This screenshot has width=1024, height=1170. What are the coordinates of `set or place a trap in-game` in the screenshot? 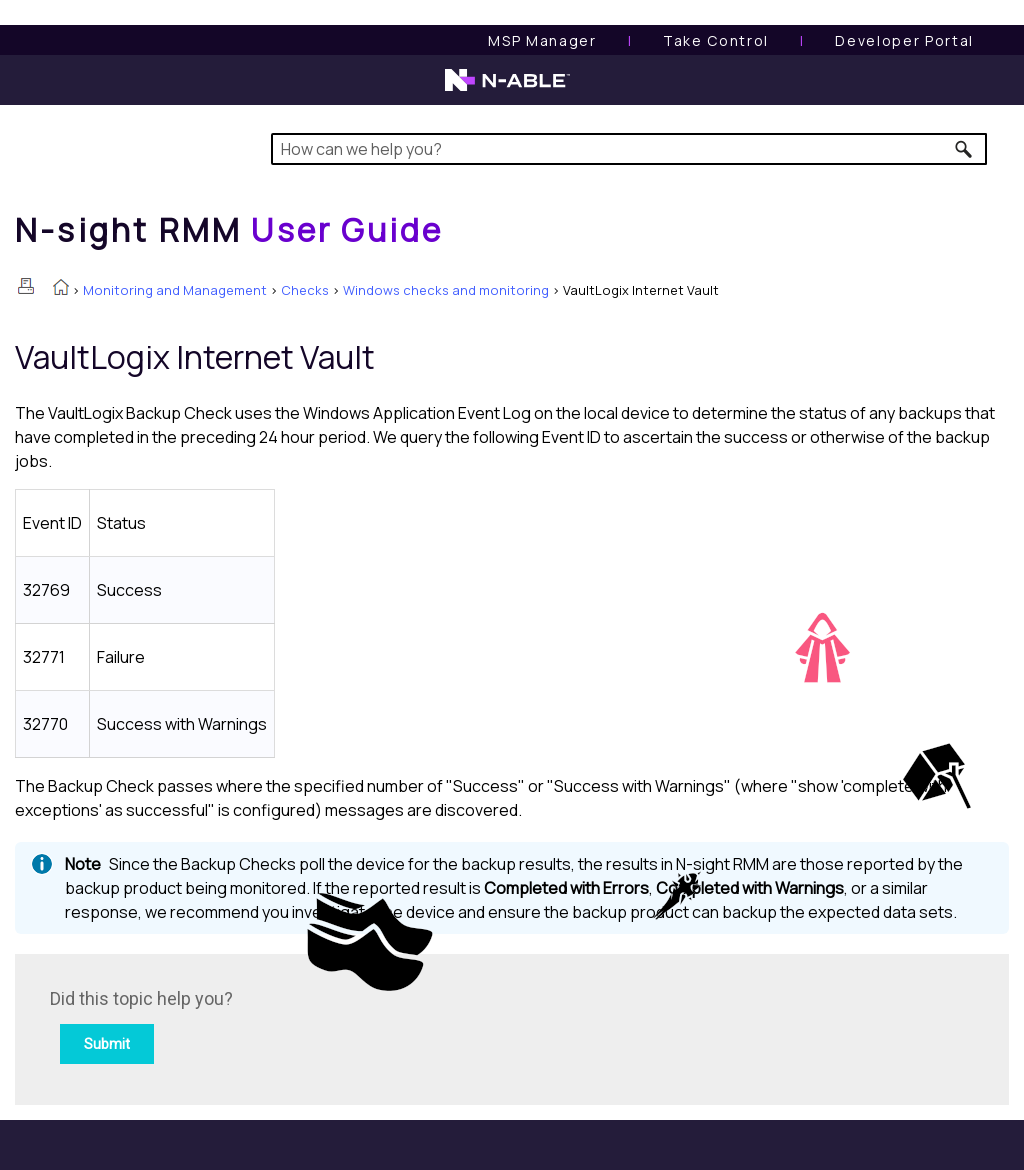 It's located at (937, 776).